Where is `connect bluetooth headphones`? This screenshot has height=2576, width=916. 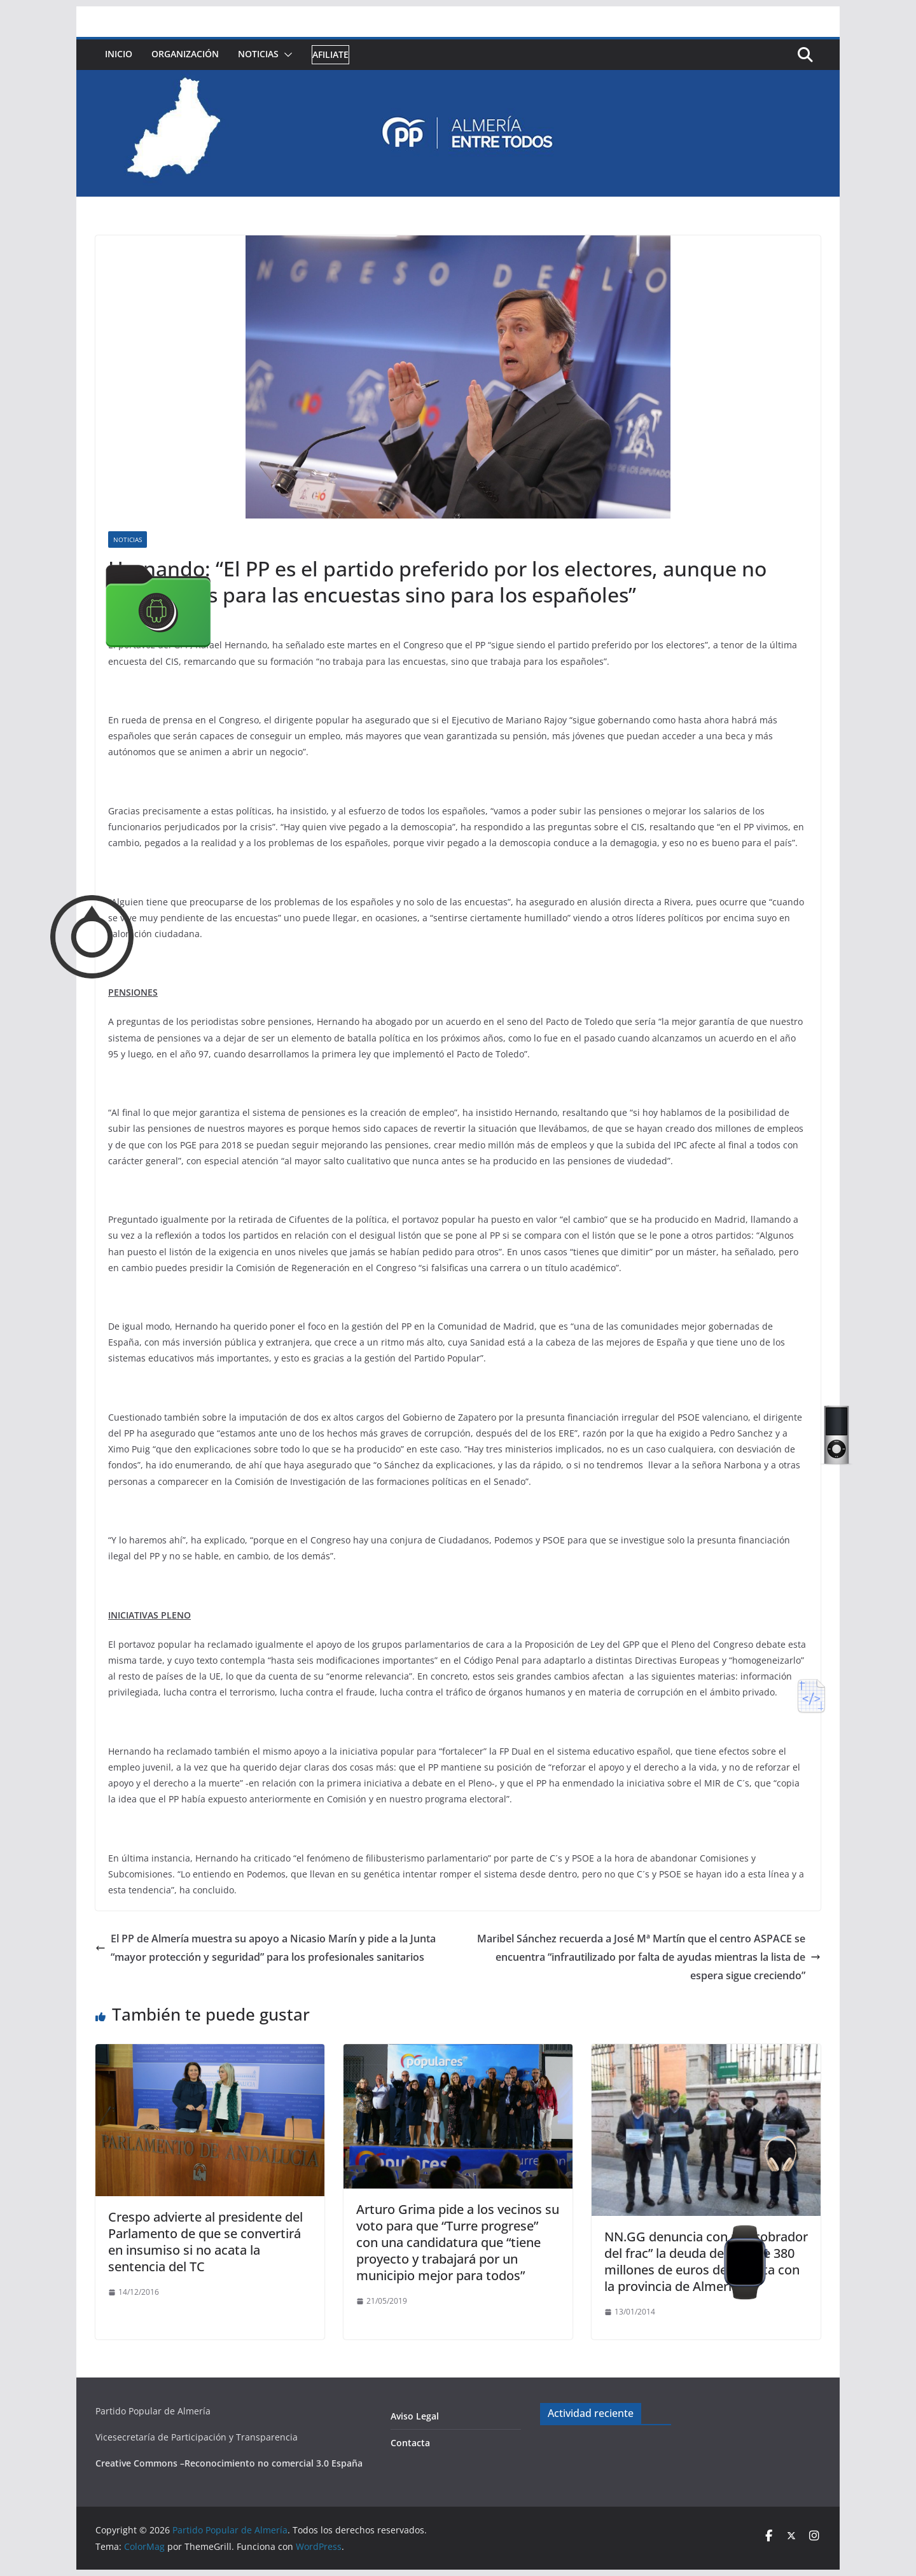 connect bluetooth headphones is located at coordinates (781, 2154).